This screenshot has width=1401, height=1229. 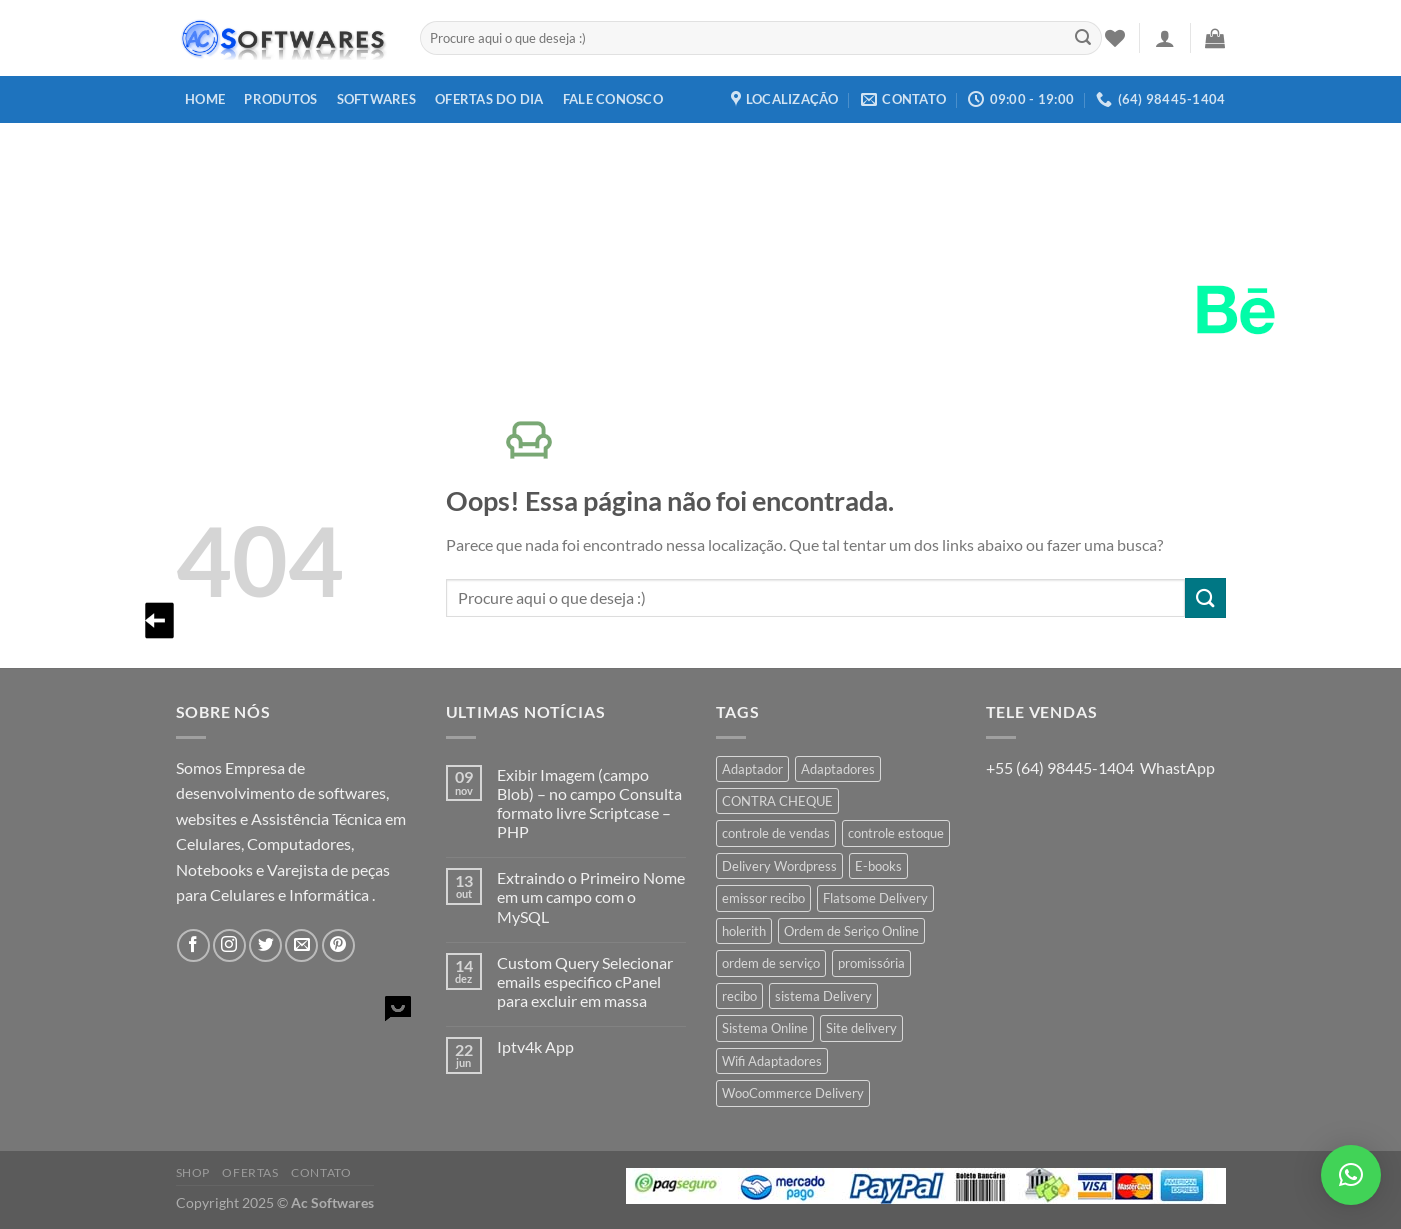 I want to click on visit behance portfolio, so click(x=1236, y=310).